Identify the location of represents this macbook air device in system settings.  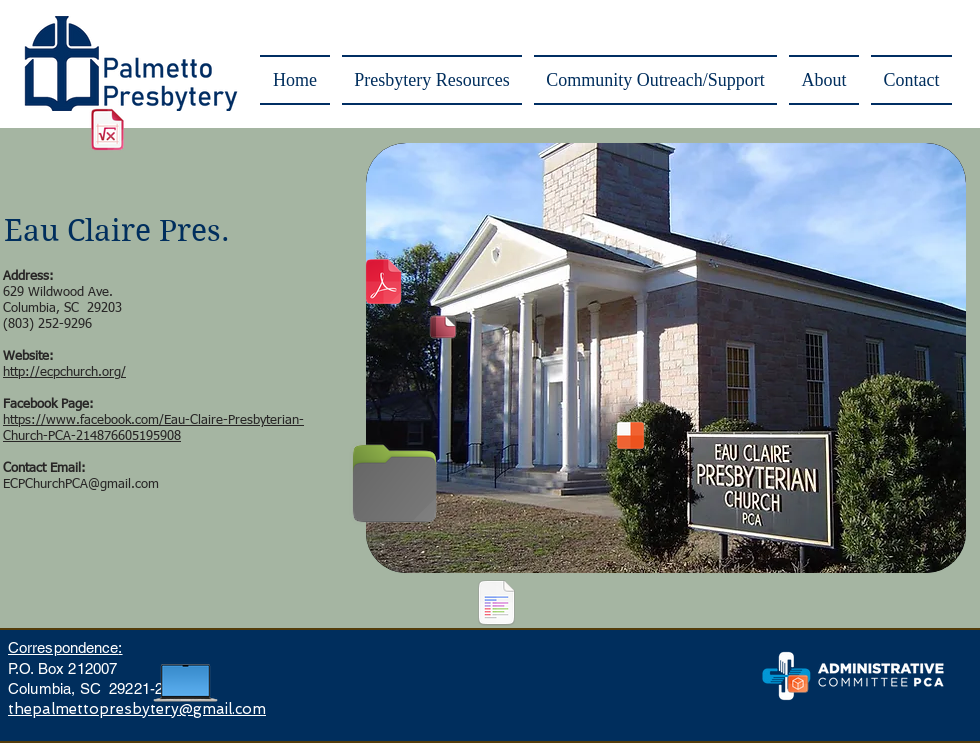
(185, 677).